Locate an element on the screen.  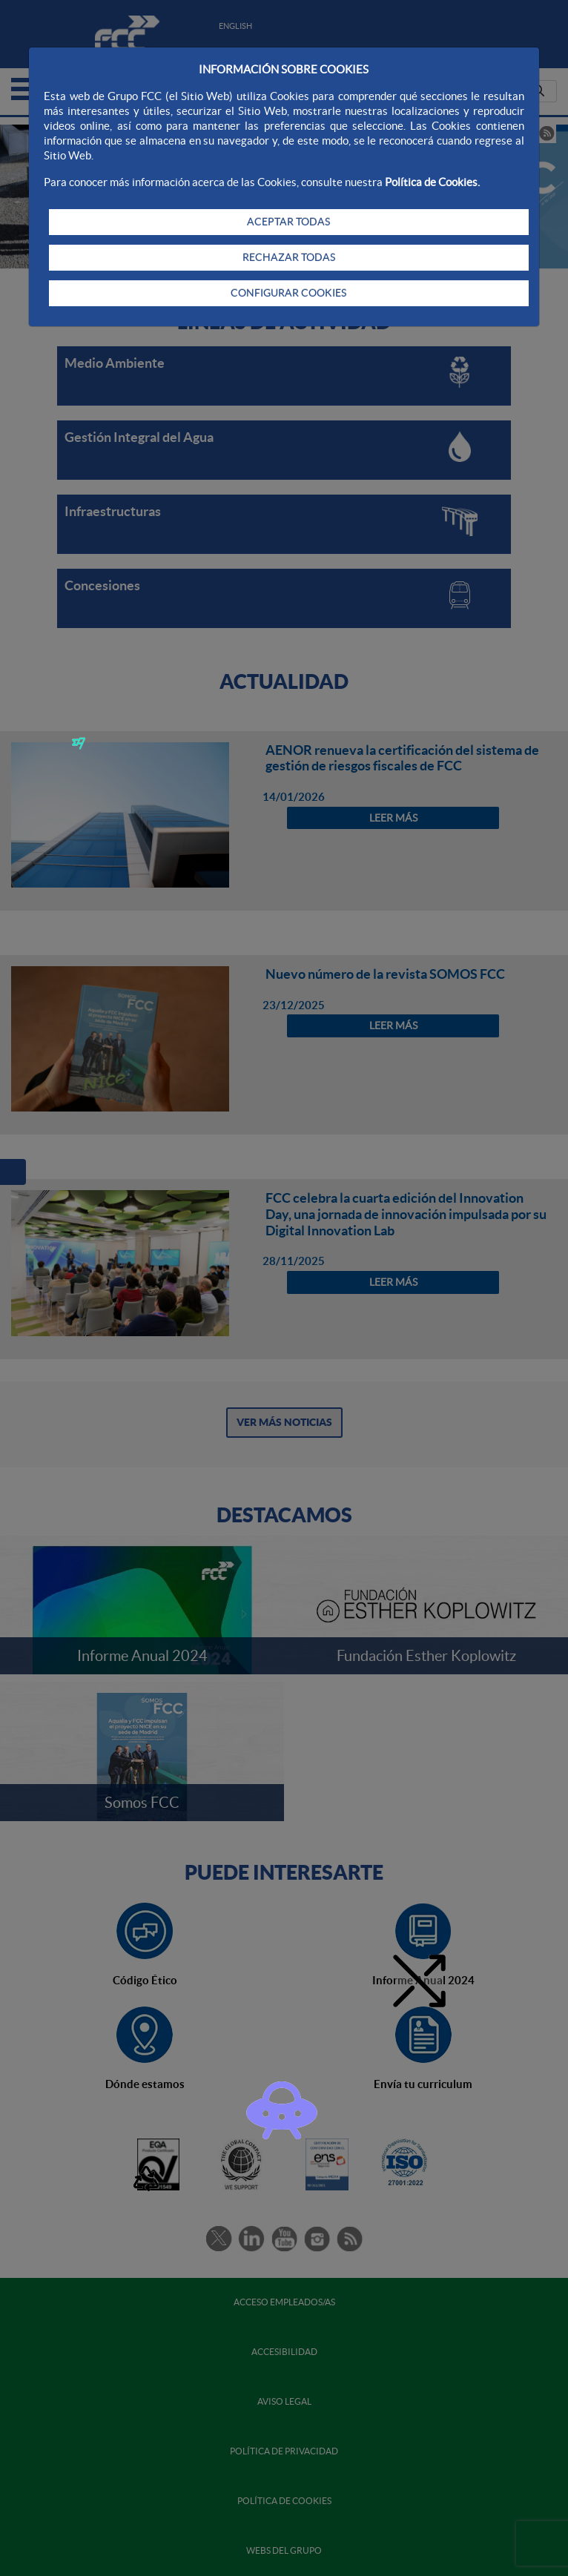
recycle or move item to trash is located at coordinates (146, 2179).